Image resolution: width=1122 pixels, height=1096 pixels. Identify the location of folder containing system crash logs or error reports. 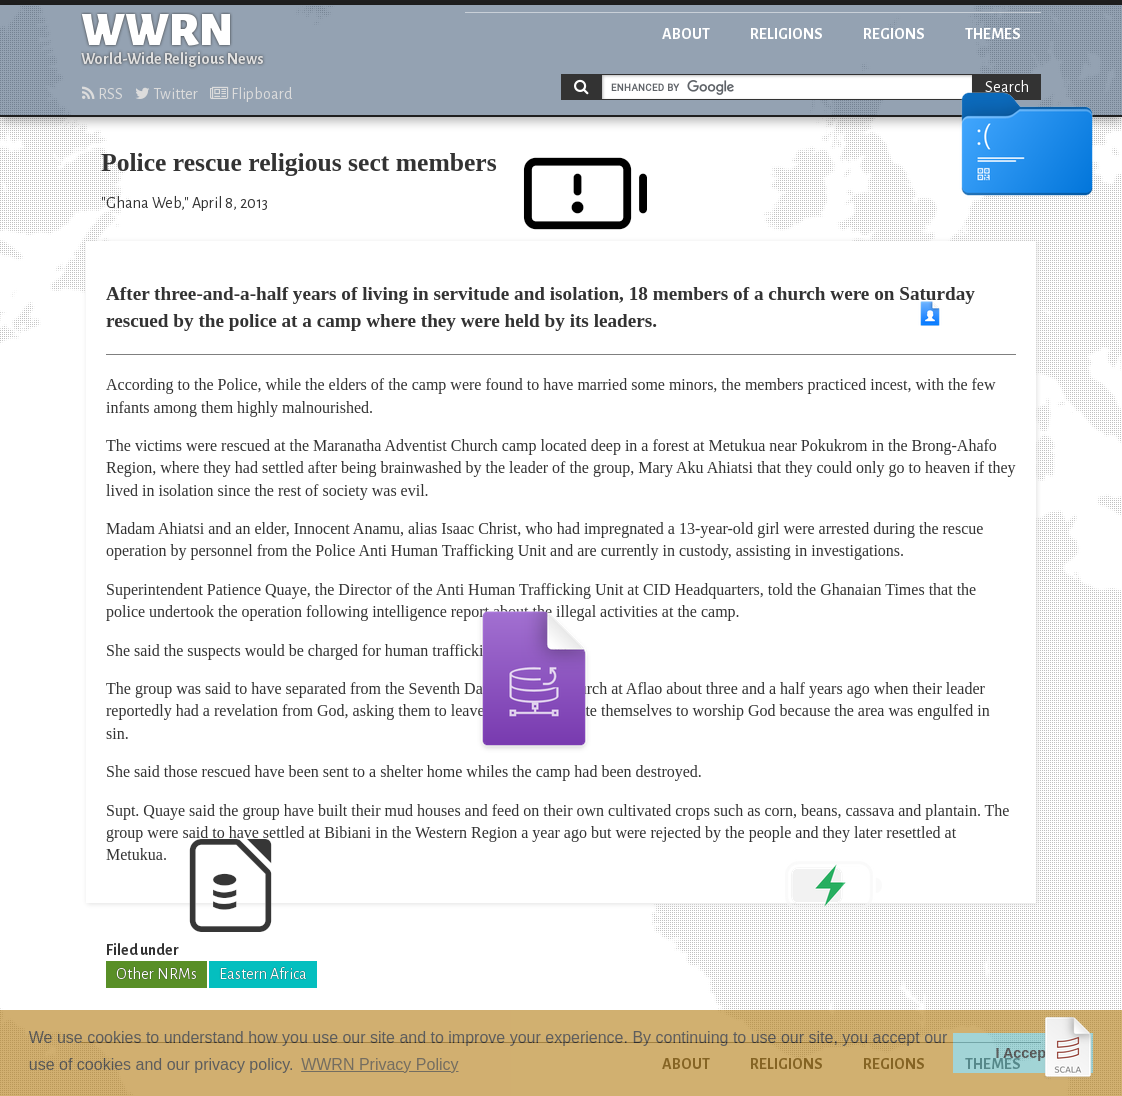
(1026, 147).